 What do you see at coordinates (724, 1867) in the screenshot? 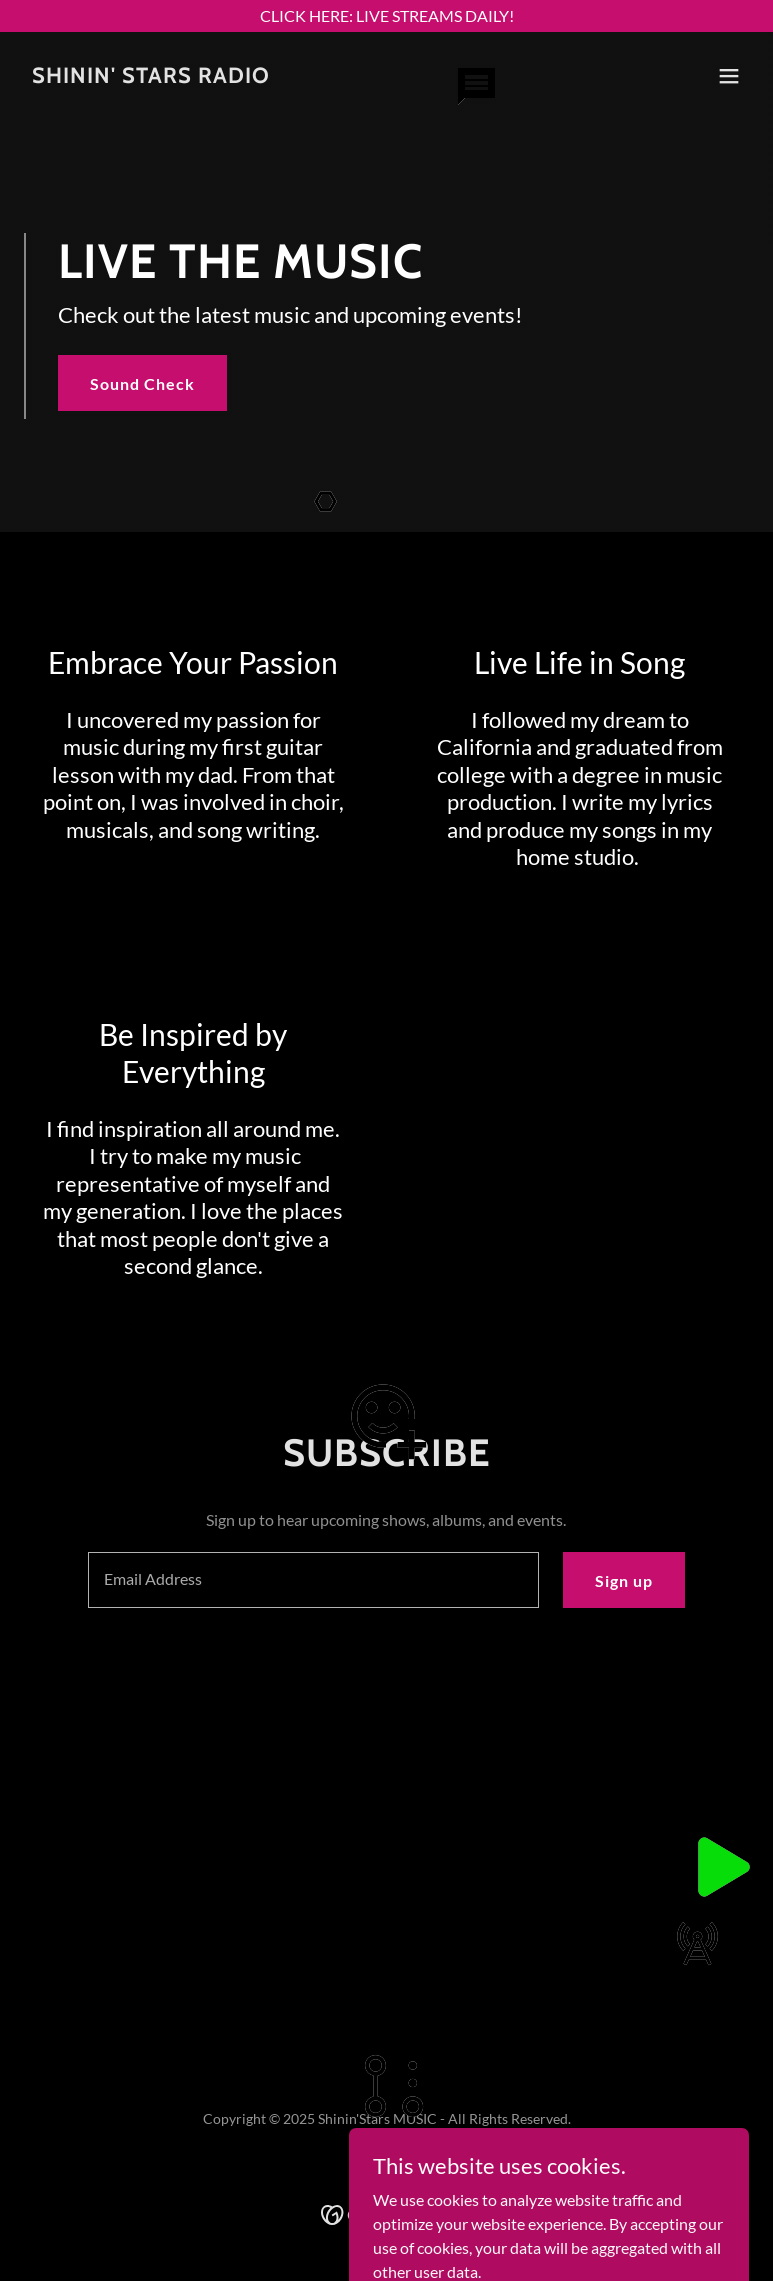
I see `play media or video content` at bounding box center [724, 1867].